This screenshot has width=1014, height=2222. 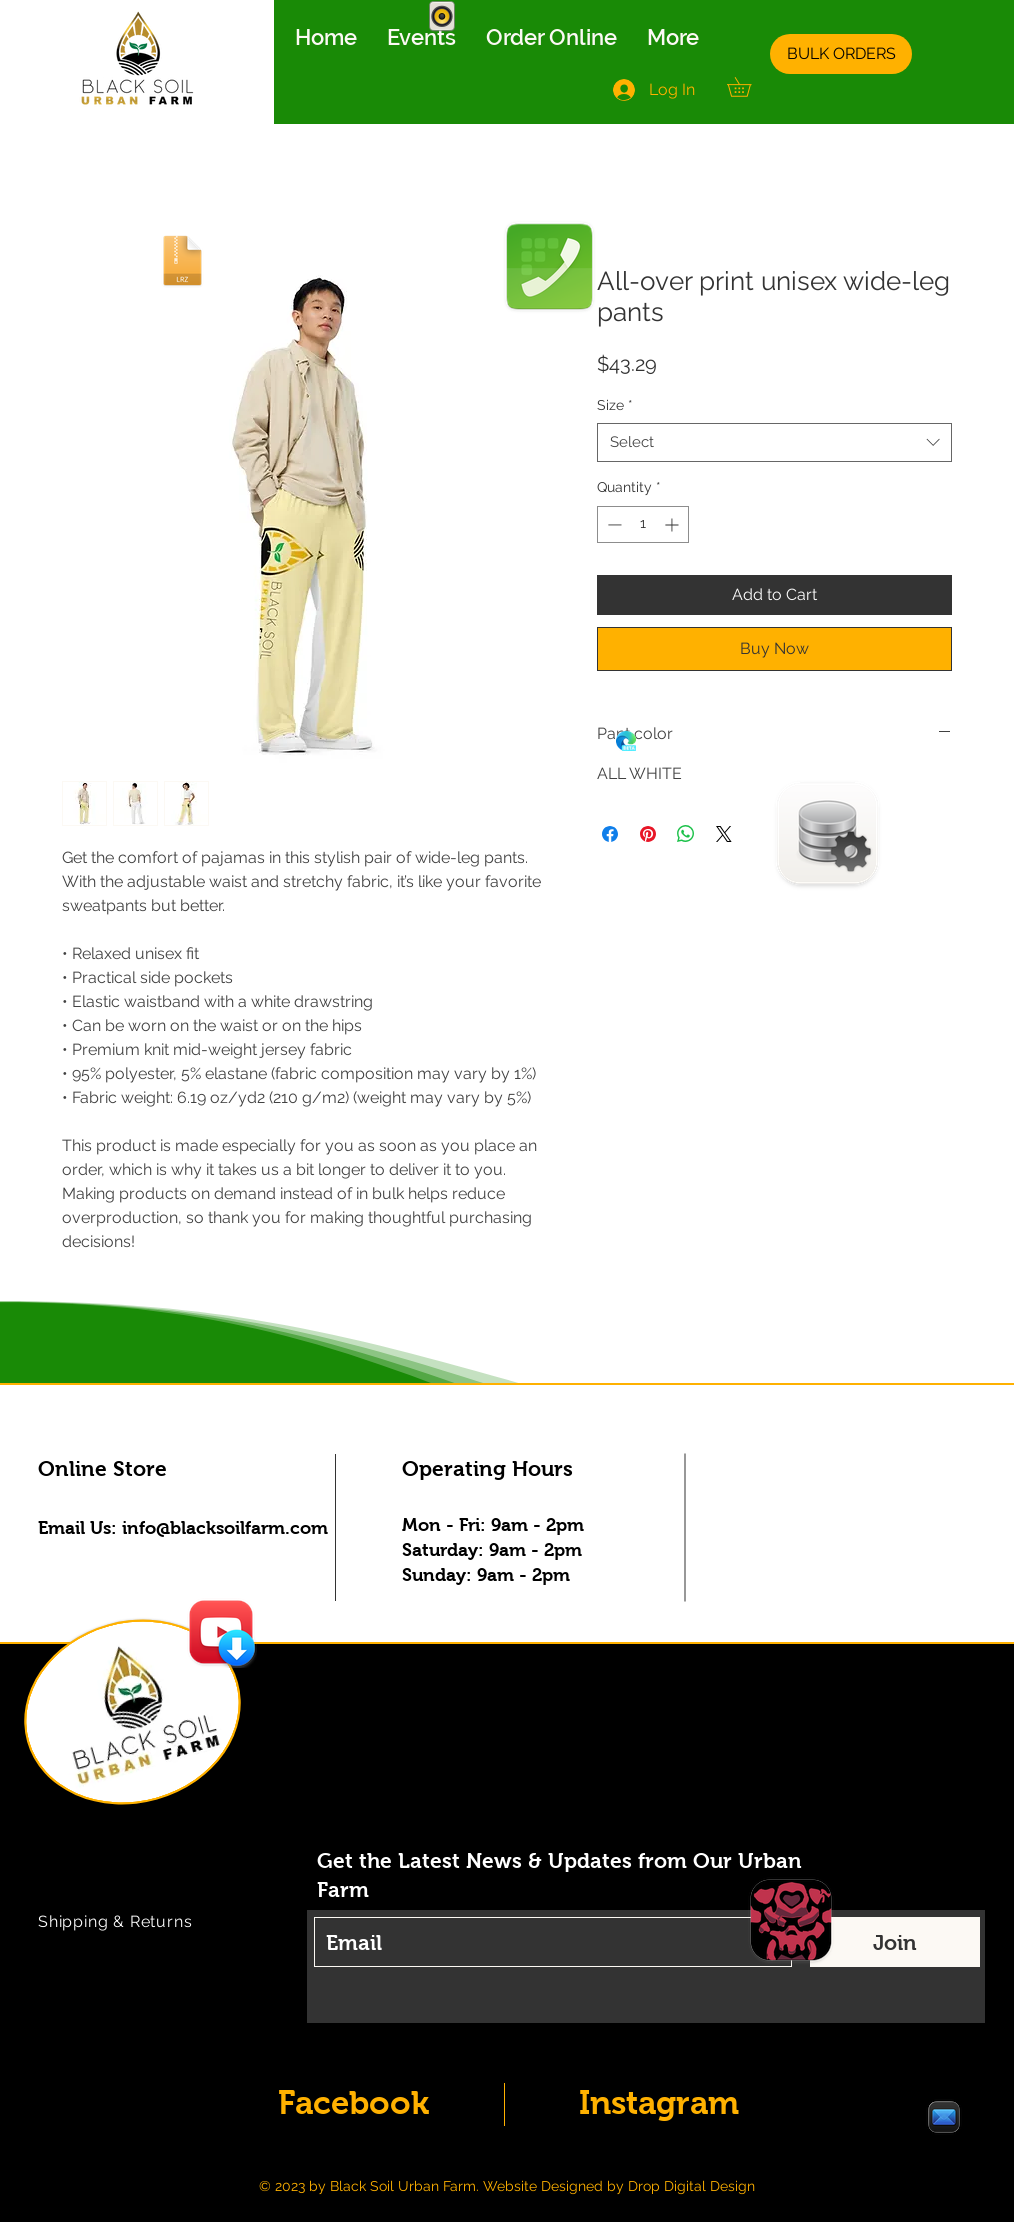 I want to click on open the phone or calls app, so click(x=549, y=266).